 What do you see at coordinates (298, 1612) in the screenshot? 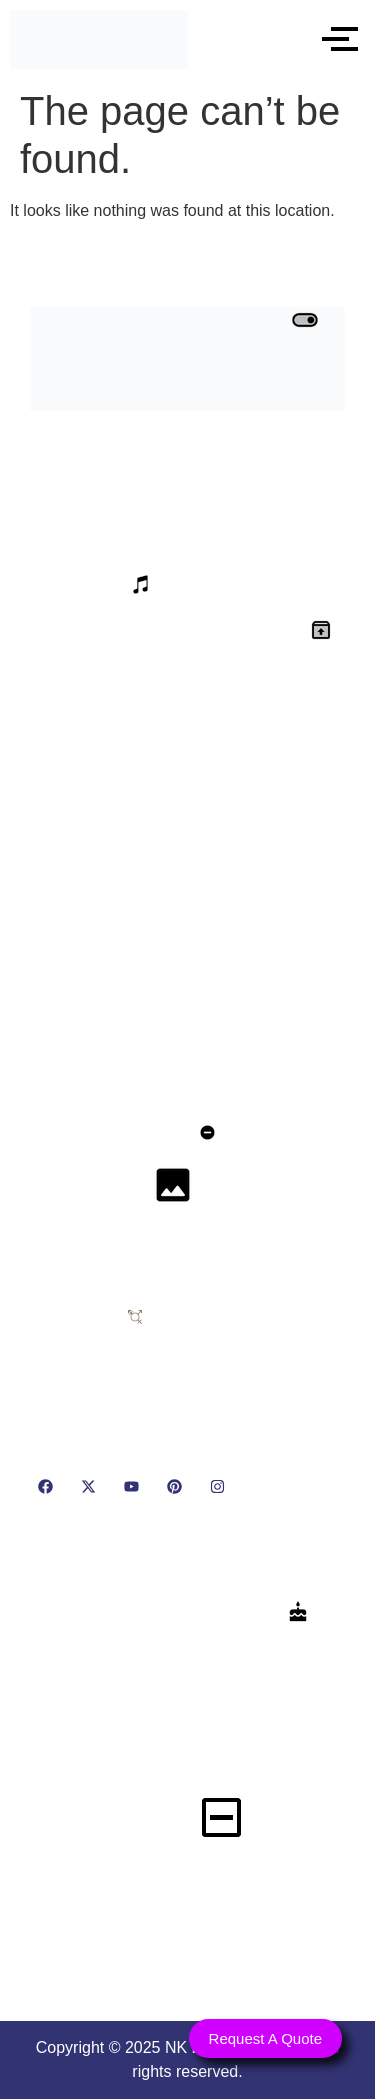
I see `view birthday reminders` at bounding box center [298, 1612].